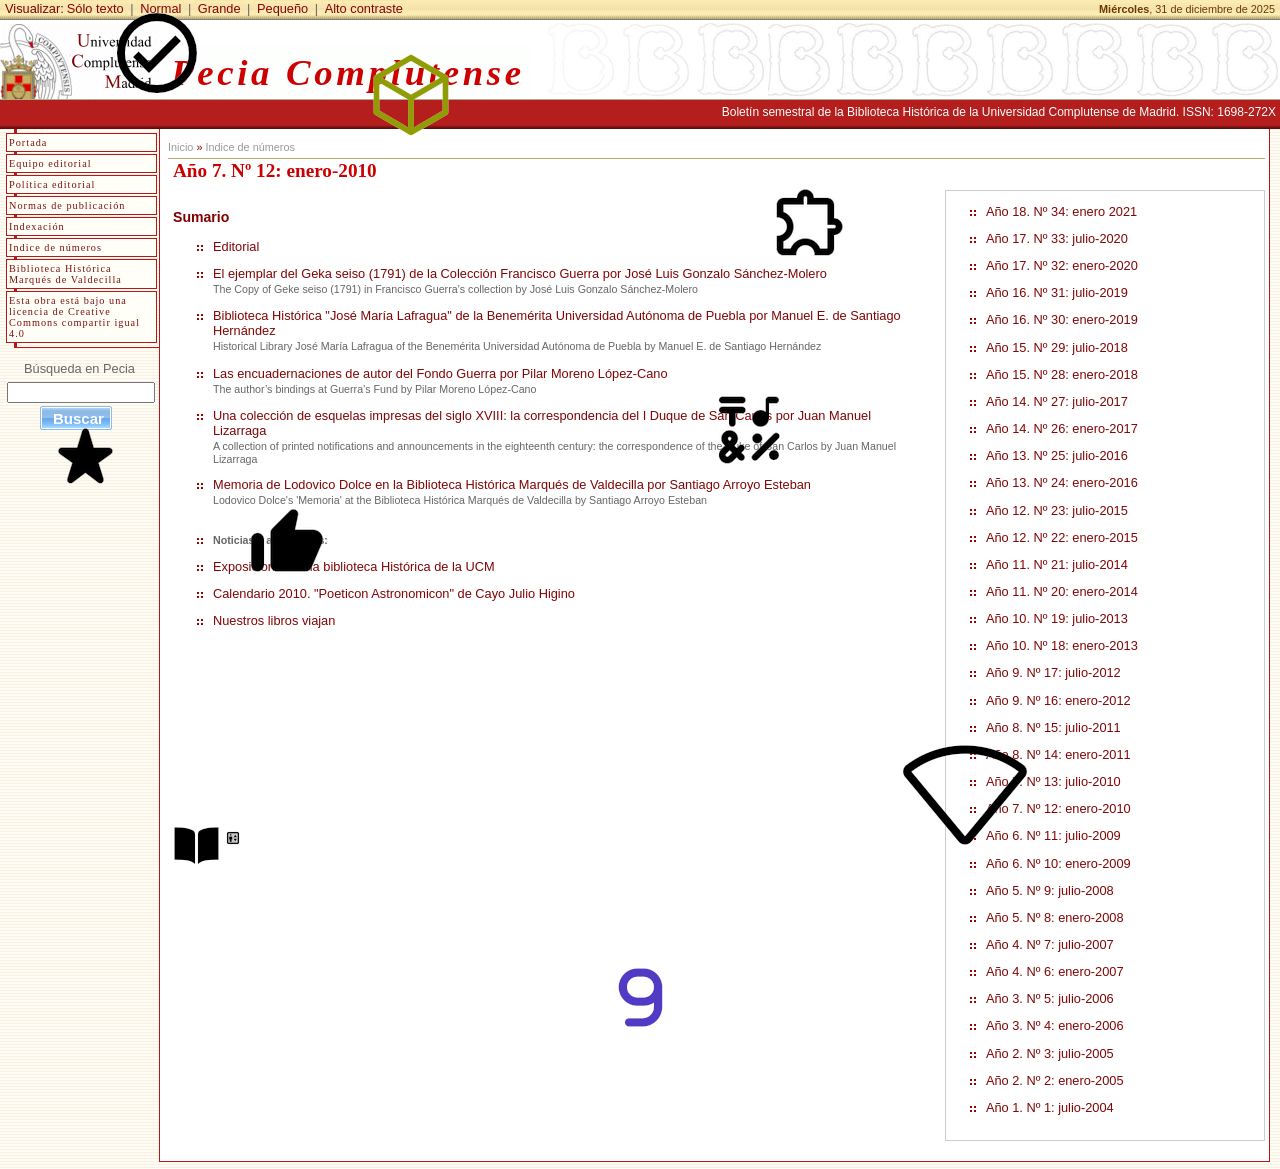 The image size is (1280, 1169). I want to click on like or upvote content, so click(286, 542).